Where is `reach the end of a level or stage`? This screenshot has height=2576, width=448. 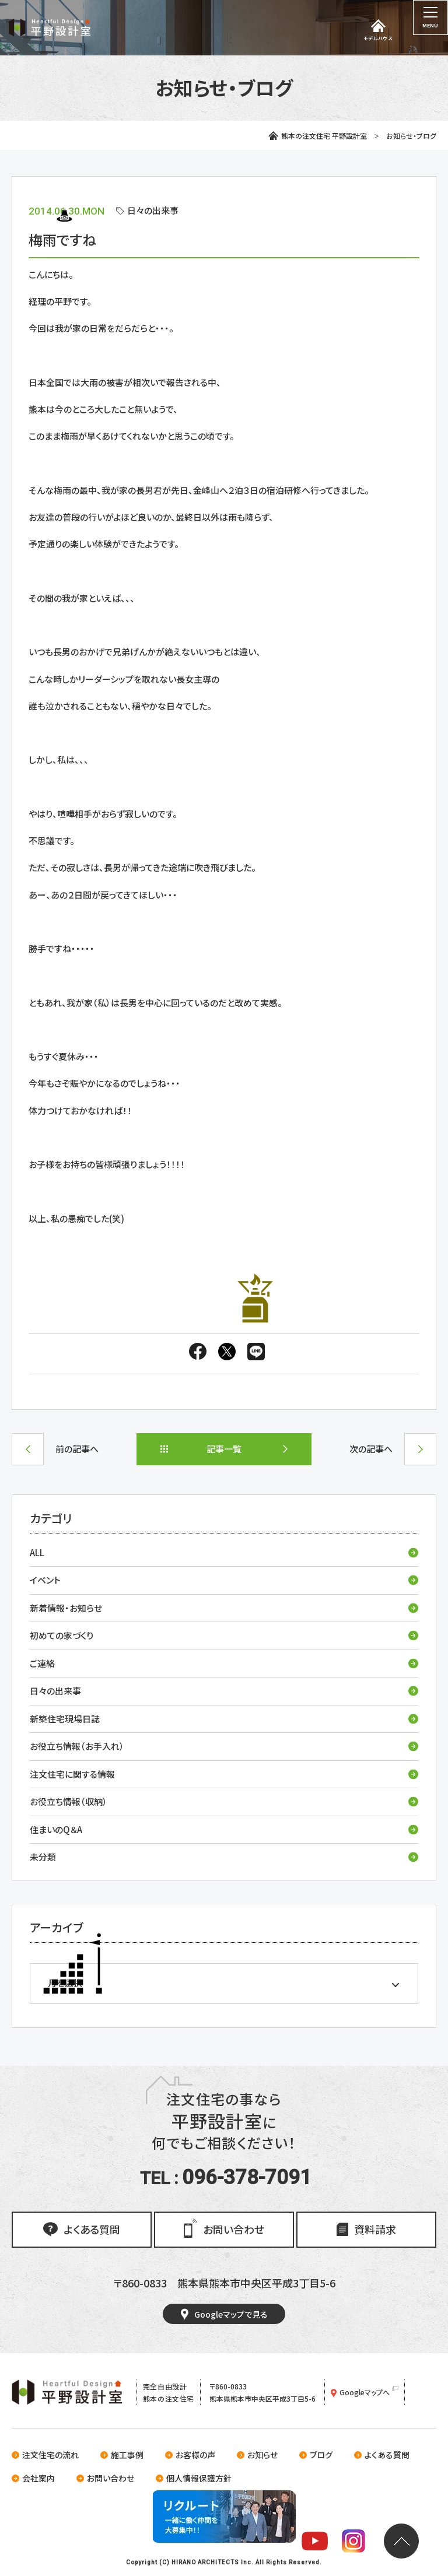
reach the end of a level or stage is located at coordinates (74, 1963).